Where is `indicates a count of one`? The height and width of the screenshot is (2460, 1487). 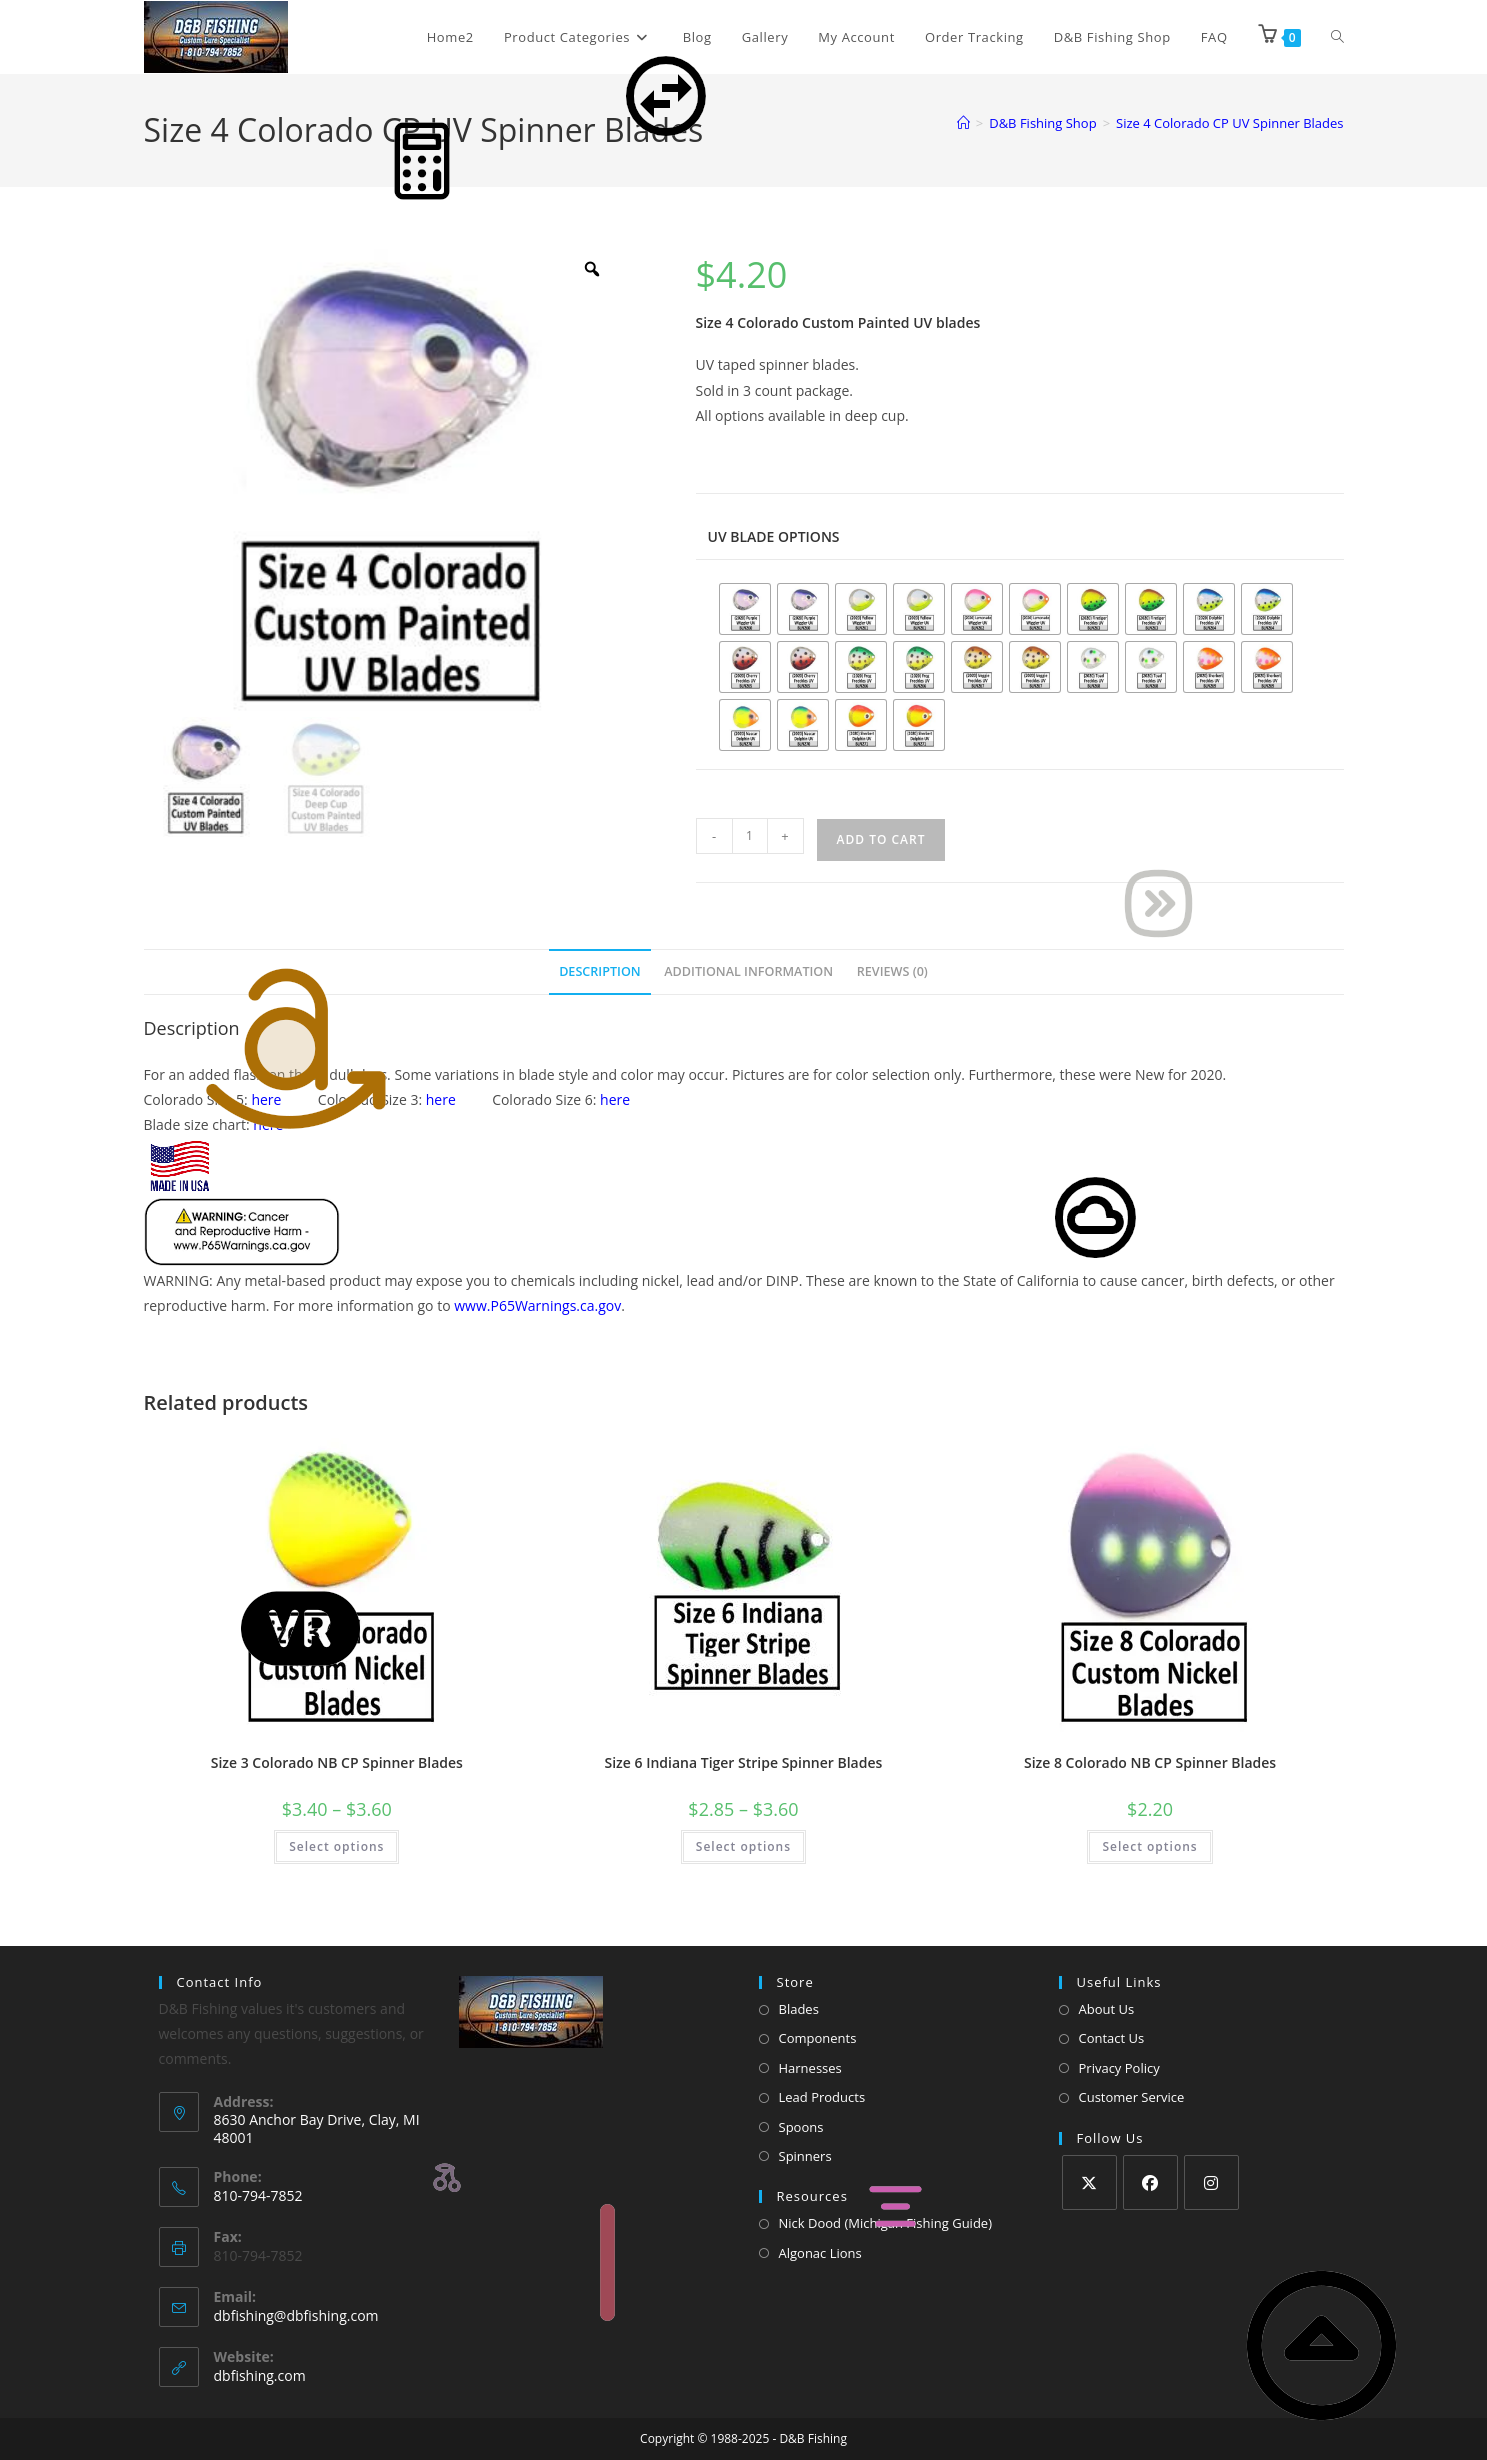 indicates a count of one is located at coordinates (607, 2262).